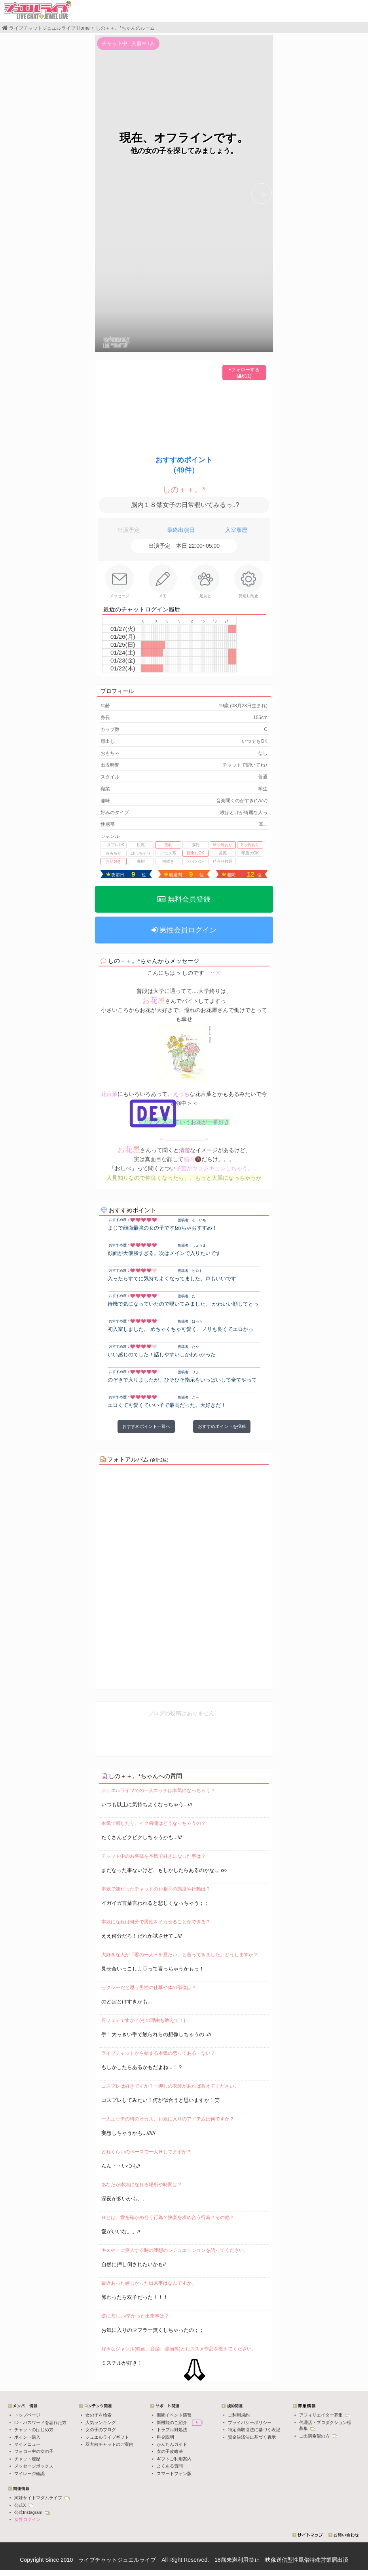  What do you see at coordinates (197, 2422) in the screenshot?
I see `indicates device is currently charging` at bounding box center [197, 2422].